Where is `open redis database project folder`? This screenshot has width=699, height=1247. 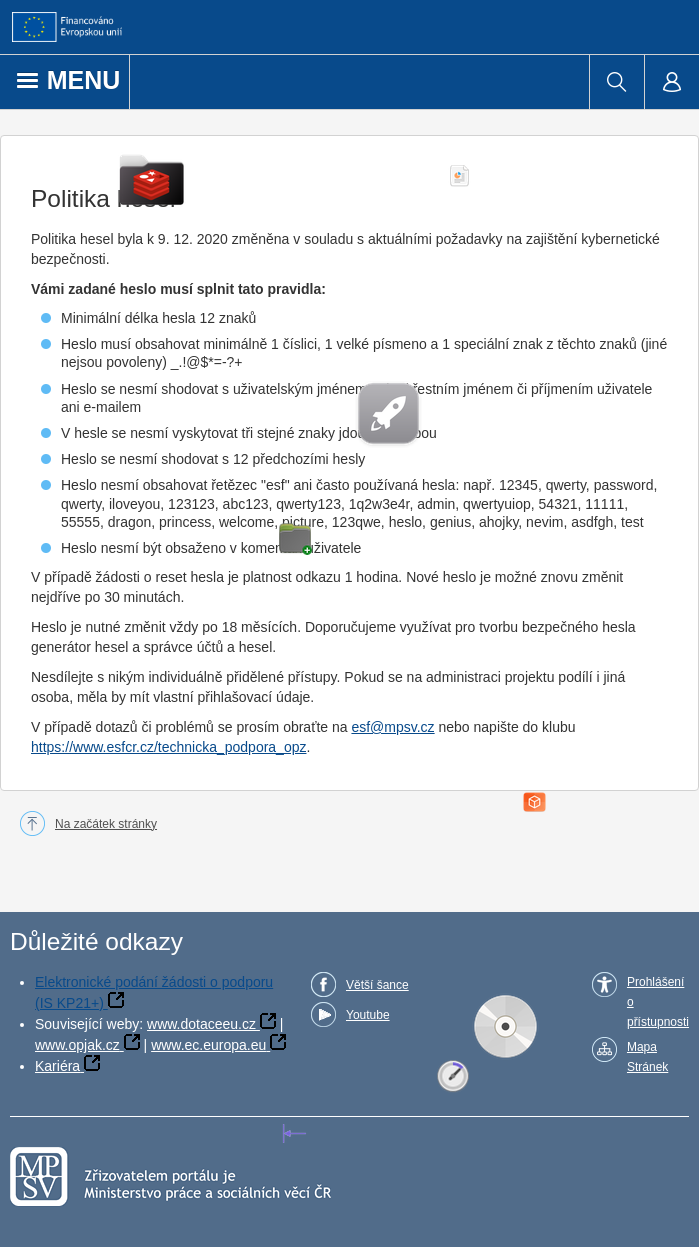 open redis database project folder is located at coordinates (151, 181).